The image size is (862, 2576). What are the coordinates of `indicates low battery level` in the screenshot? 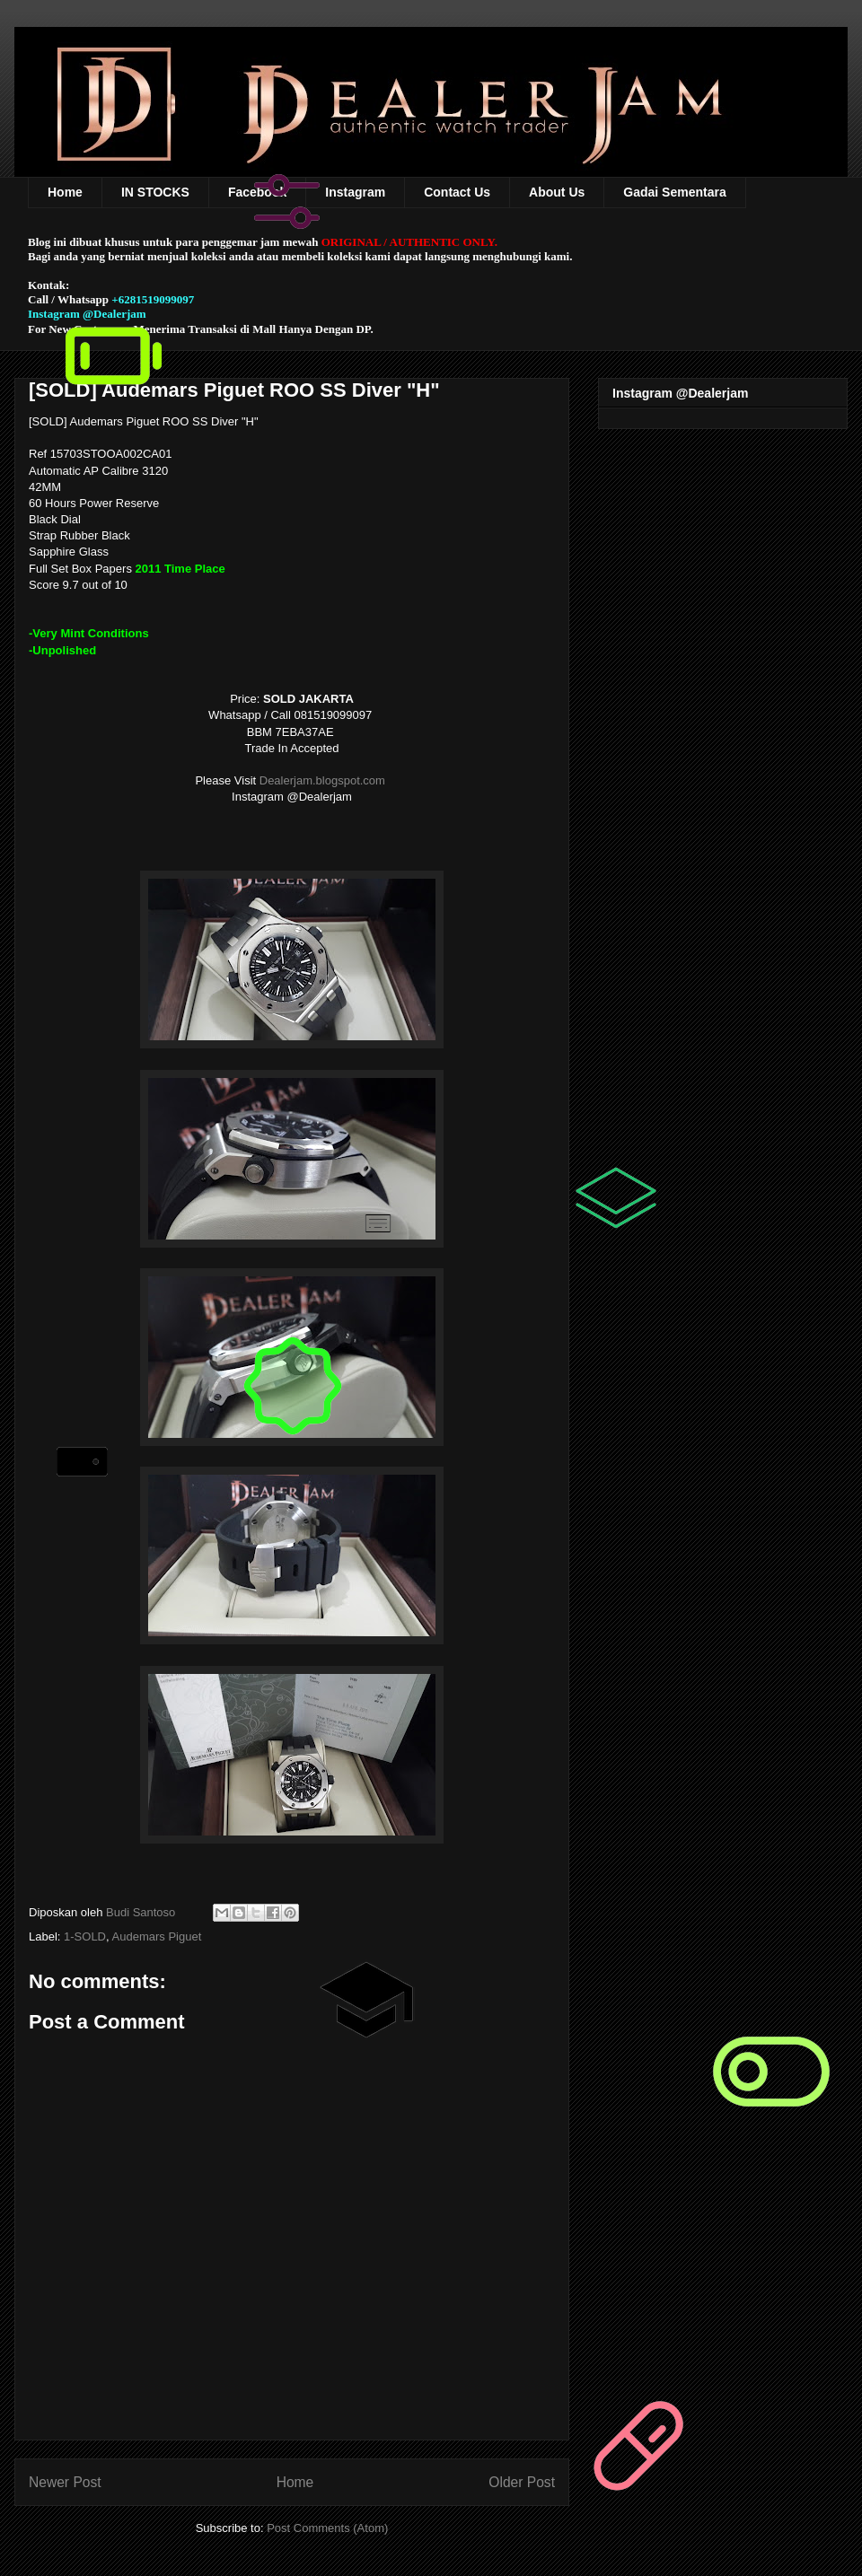 It's located at (113, 355).